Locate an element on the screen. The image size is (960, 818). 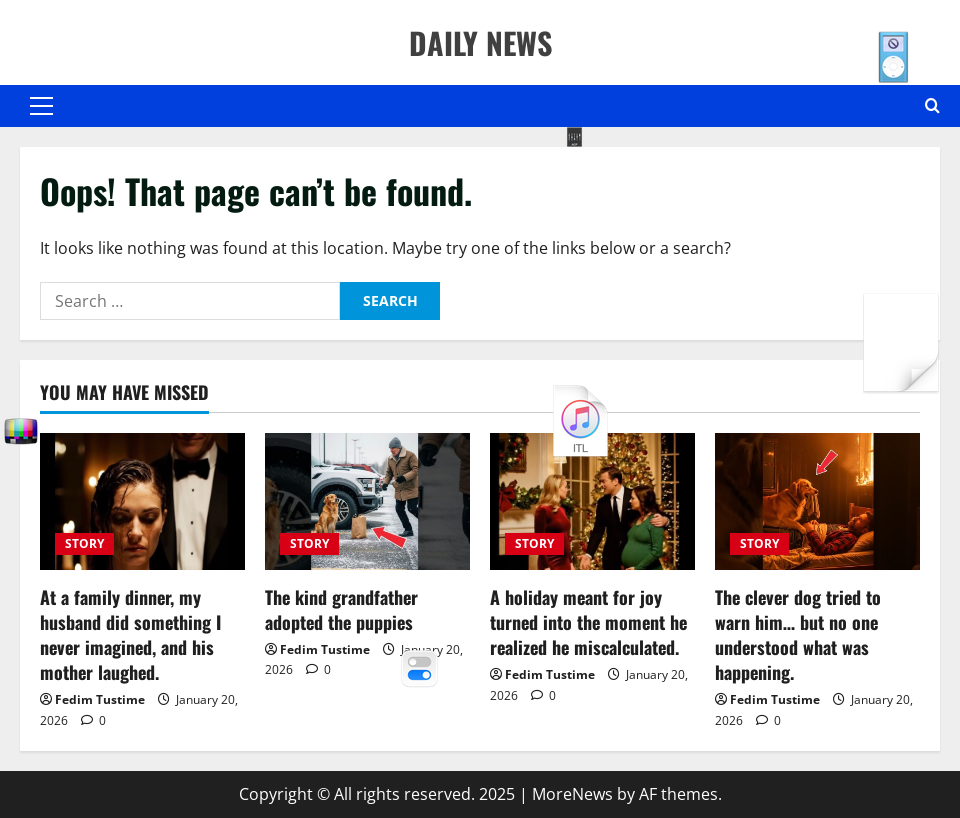
open audio control panel settings is located at coordinates (574, 137).